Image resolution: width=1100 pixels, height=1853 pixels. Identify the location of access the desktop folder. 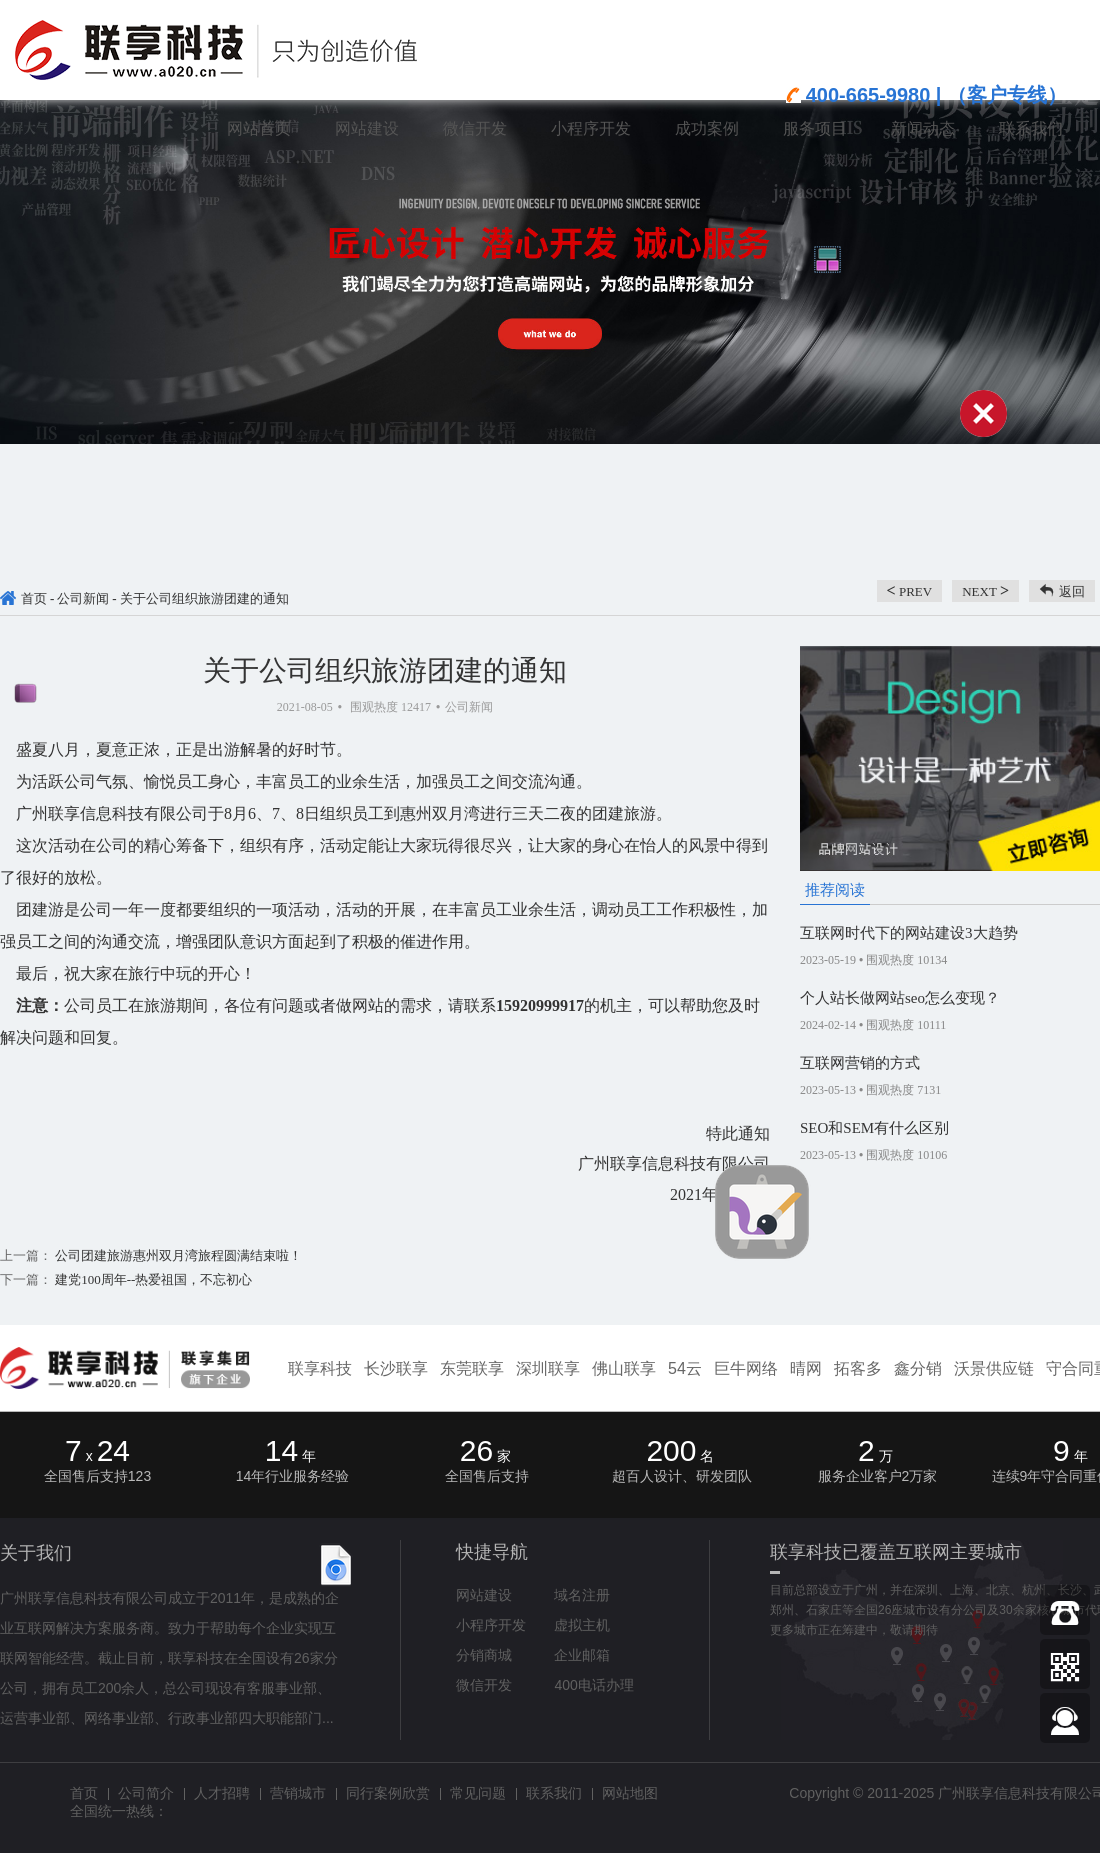
(25, 692).